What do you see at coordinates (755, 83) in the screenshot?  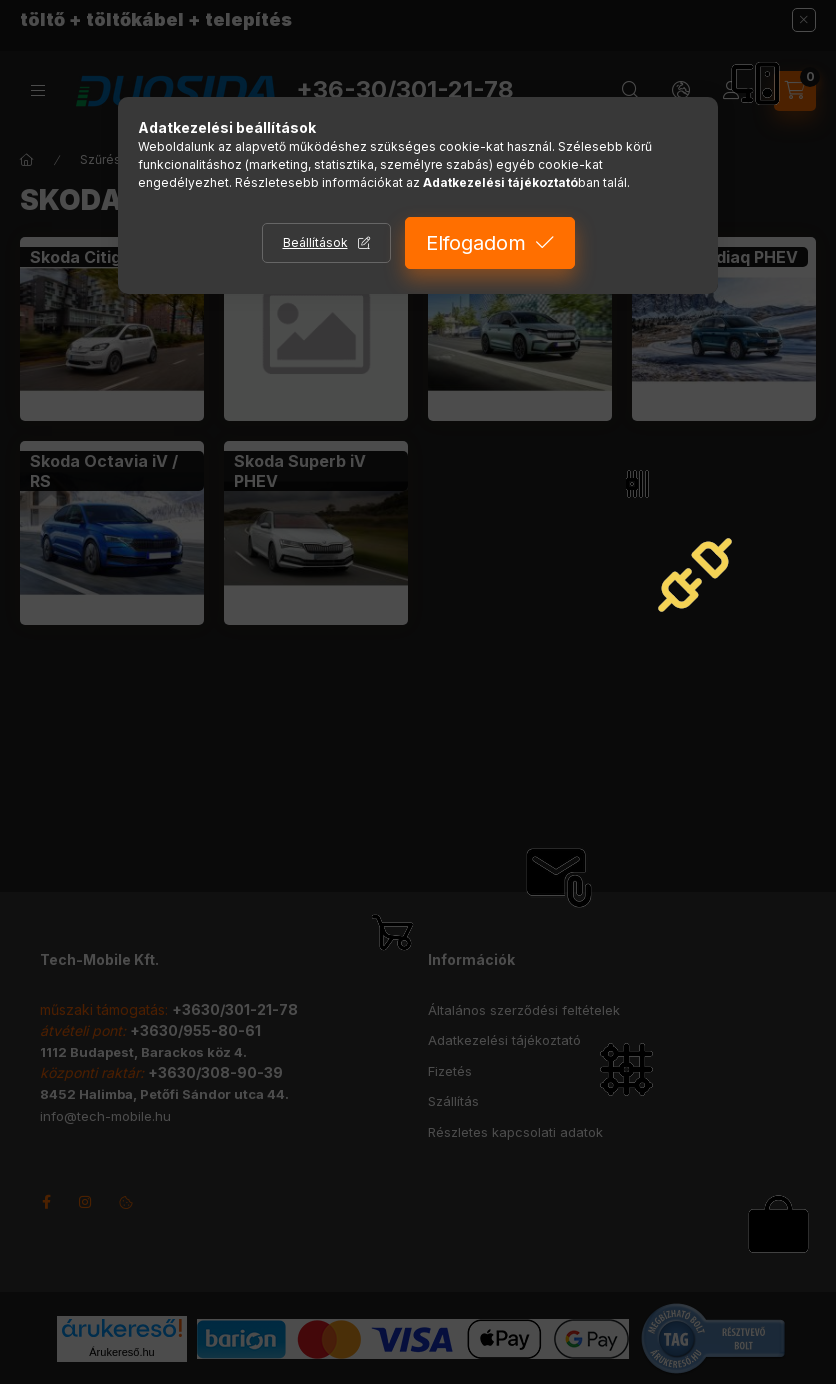 I see `view connected devices` at bounding box center [755, 83].